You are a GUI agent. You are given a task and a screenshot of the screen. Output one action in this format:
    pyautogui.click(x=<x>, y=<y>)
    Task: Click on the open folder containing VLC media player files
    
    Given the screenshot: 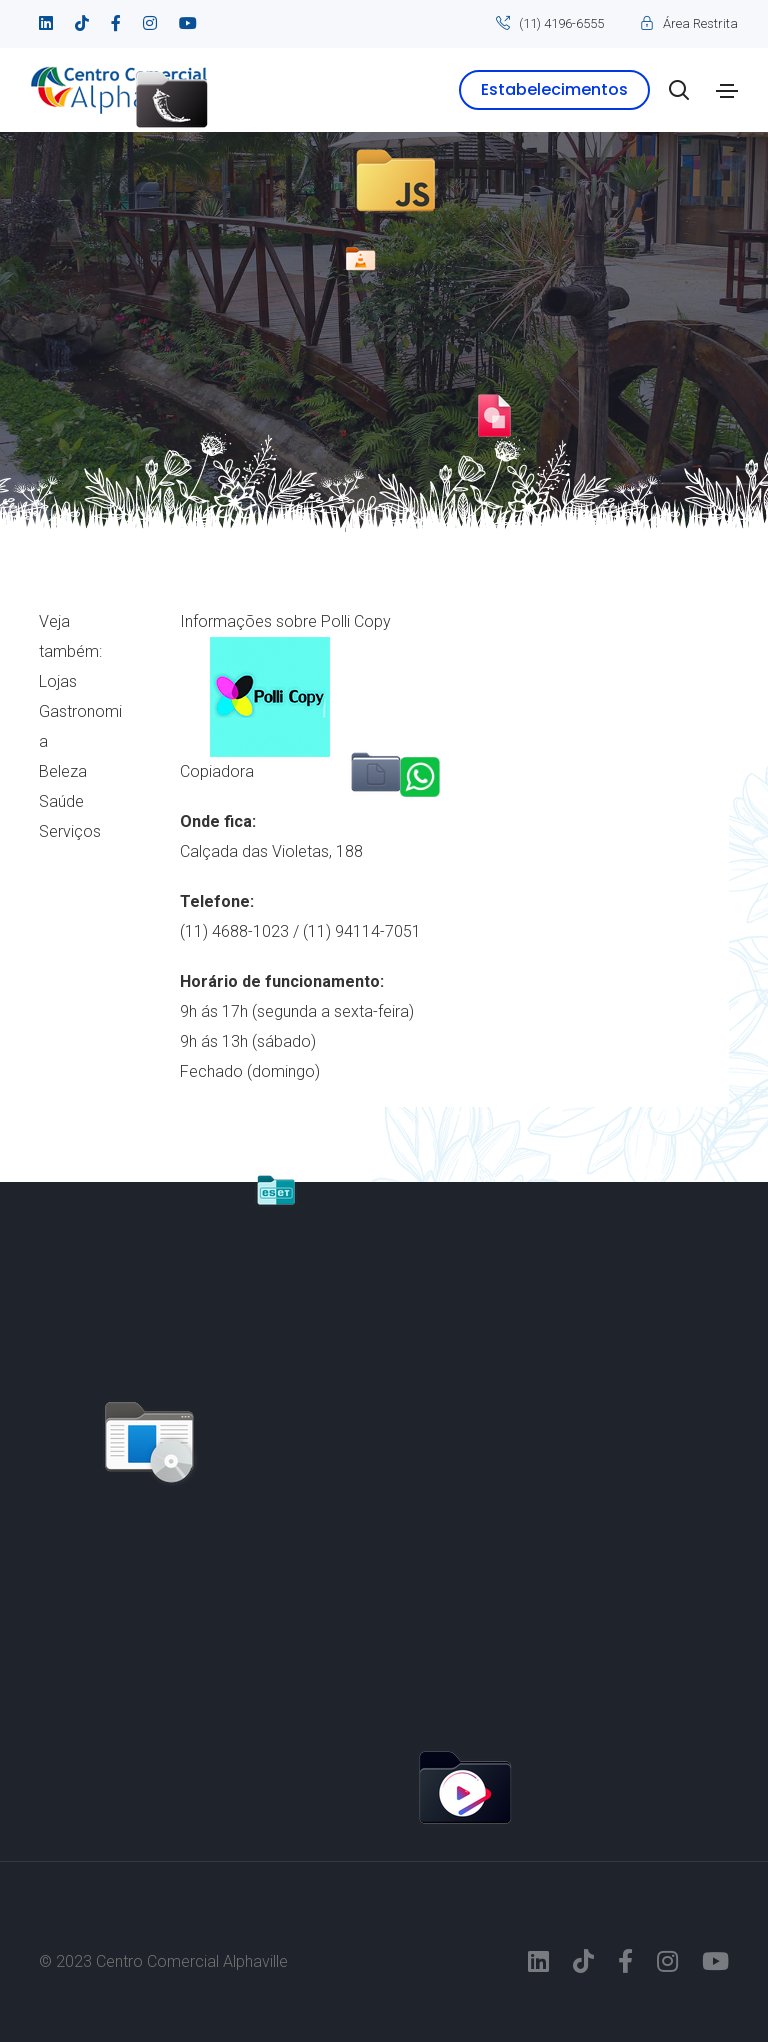 What is the action you would take?
    pyautogui.click(x=360, y=259)
    